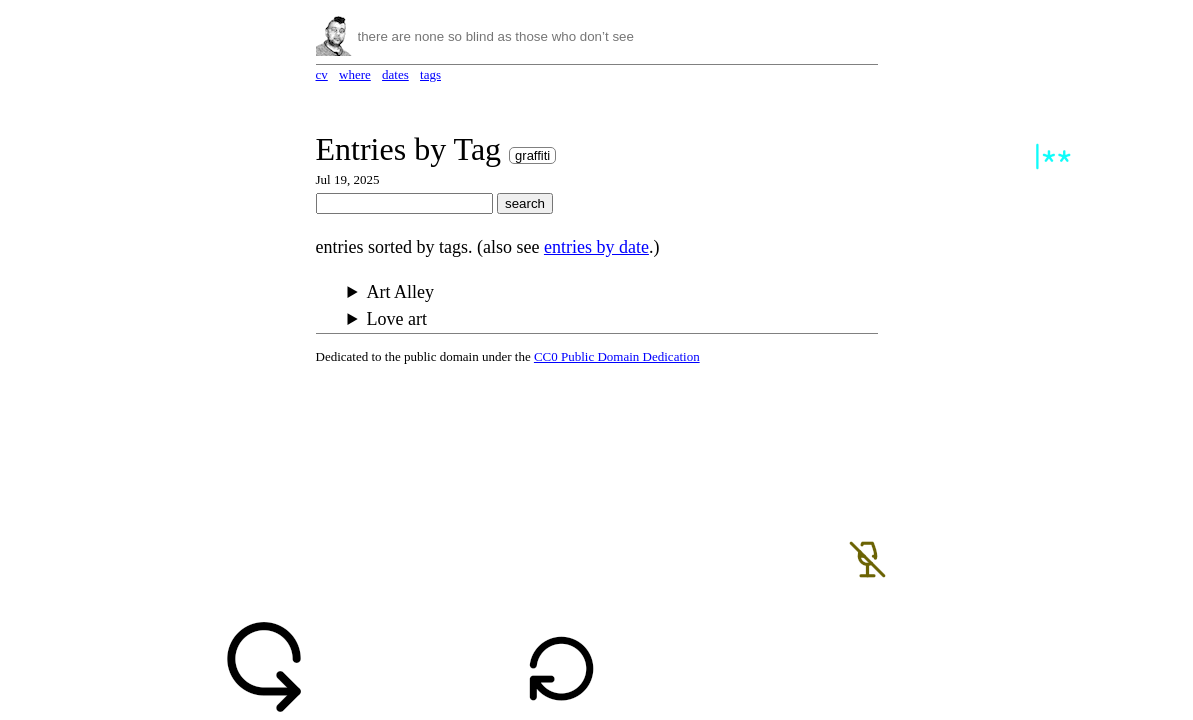  I want to click on indicates alcohol-free or no alcoholic beverages, so click(867, 559).